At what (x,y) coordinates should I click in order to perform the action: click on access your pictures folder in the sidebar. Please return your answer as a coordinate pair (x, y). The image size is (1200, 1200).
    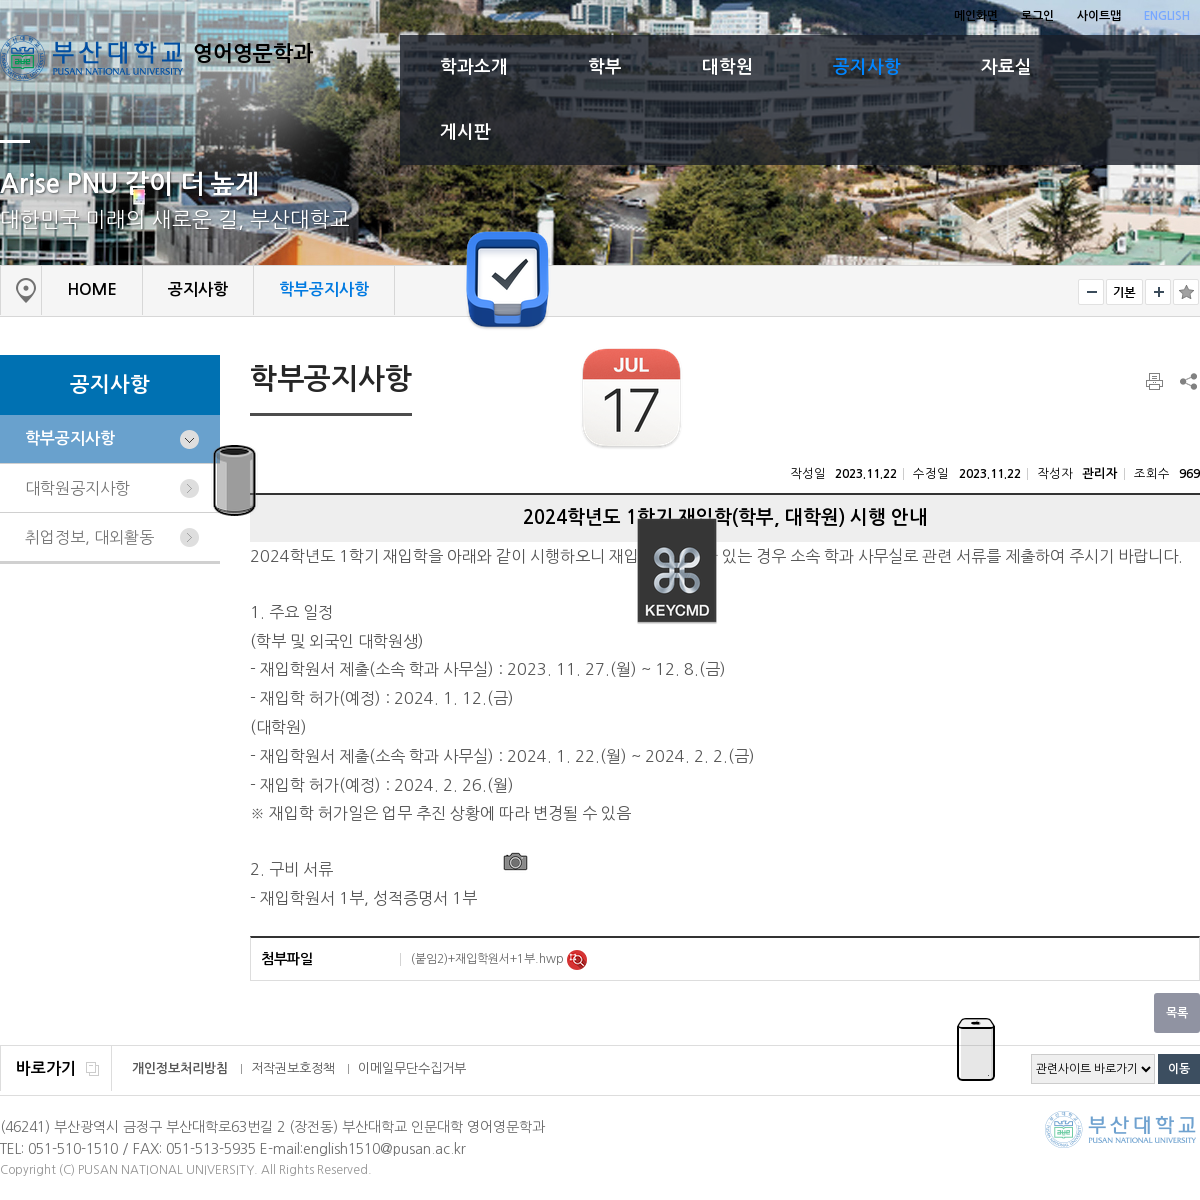
    Looking at the image, I should click on (515, 861).